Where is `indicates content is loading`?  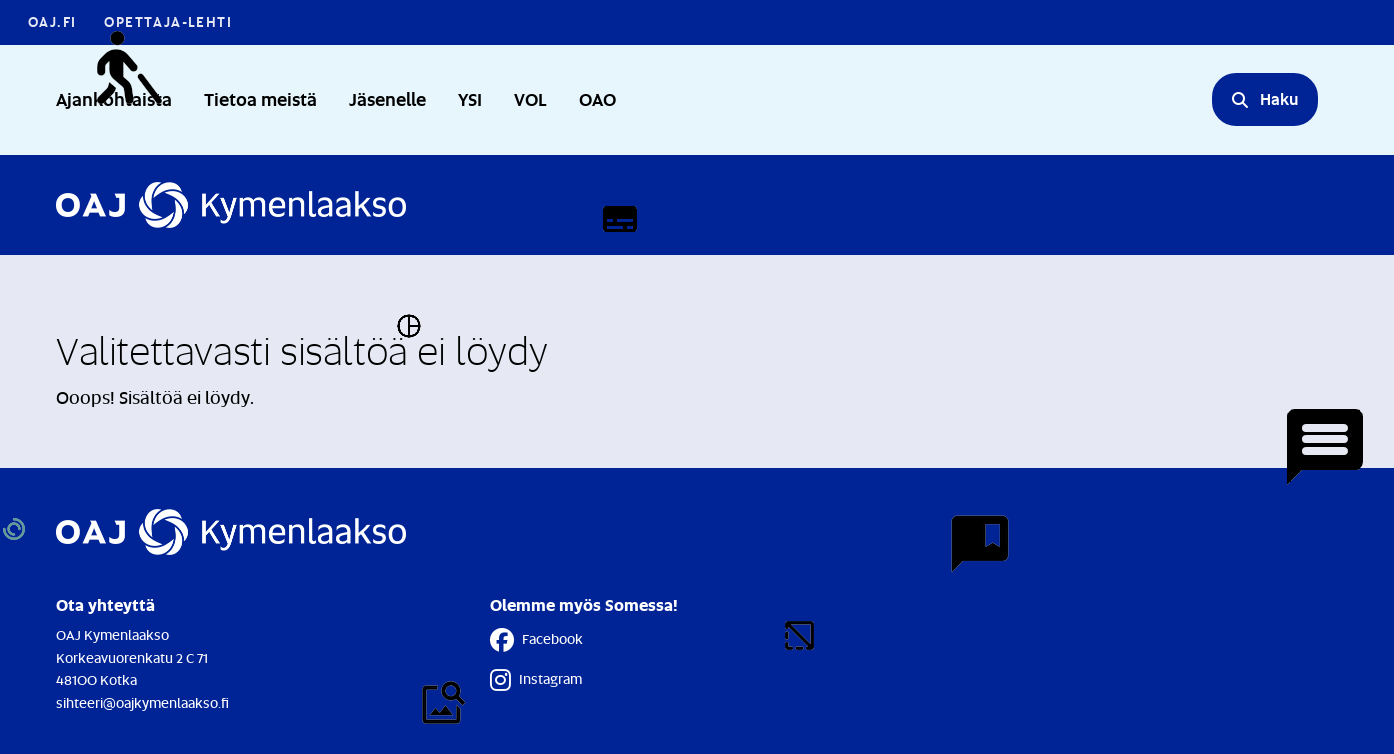 indicates content is loading is located at coordinates (14, 529).